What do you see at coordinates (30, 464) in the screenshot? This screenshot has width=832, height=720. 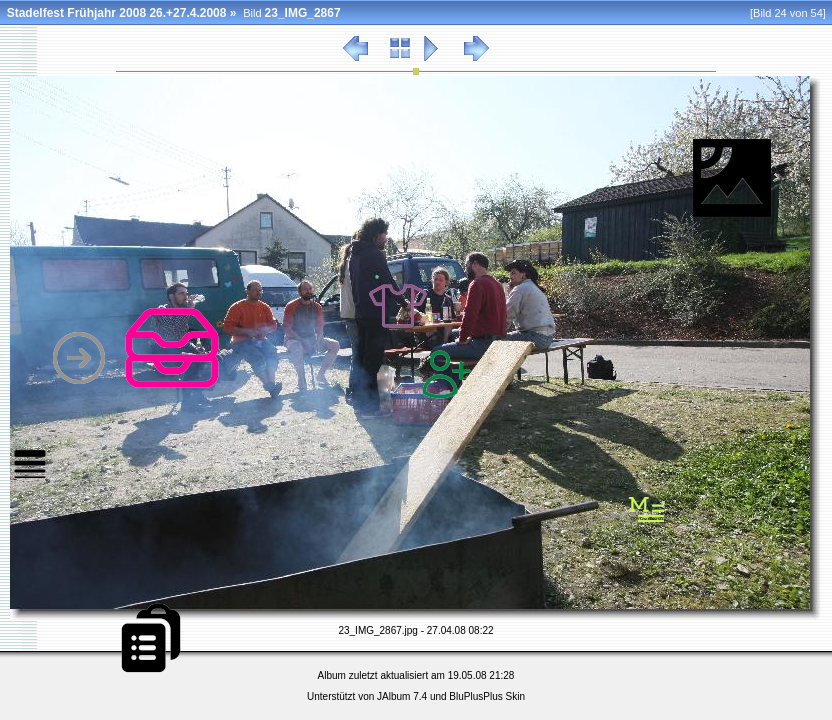 I see `adjust line thickness or stroke weight` at bounding box center [30, 464].